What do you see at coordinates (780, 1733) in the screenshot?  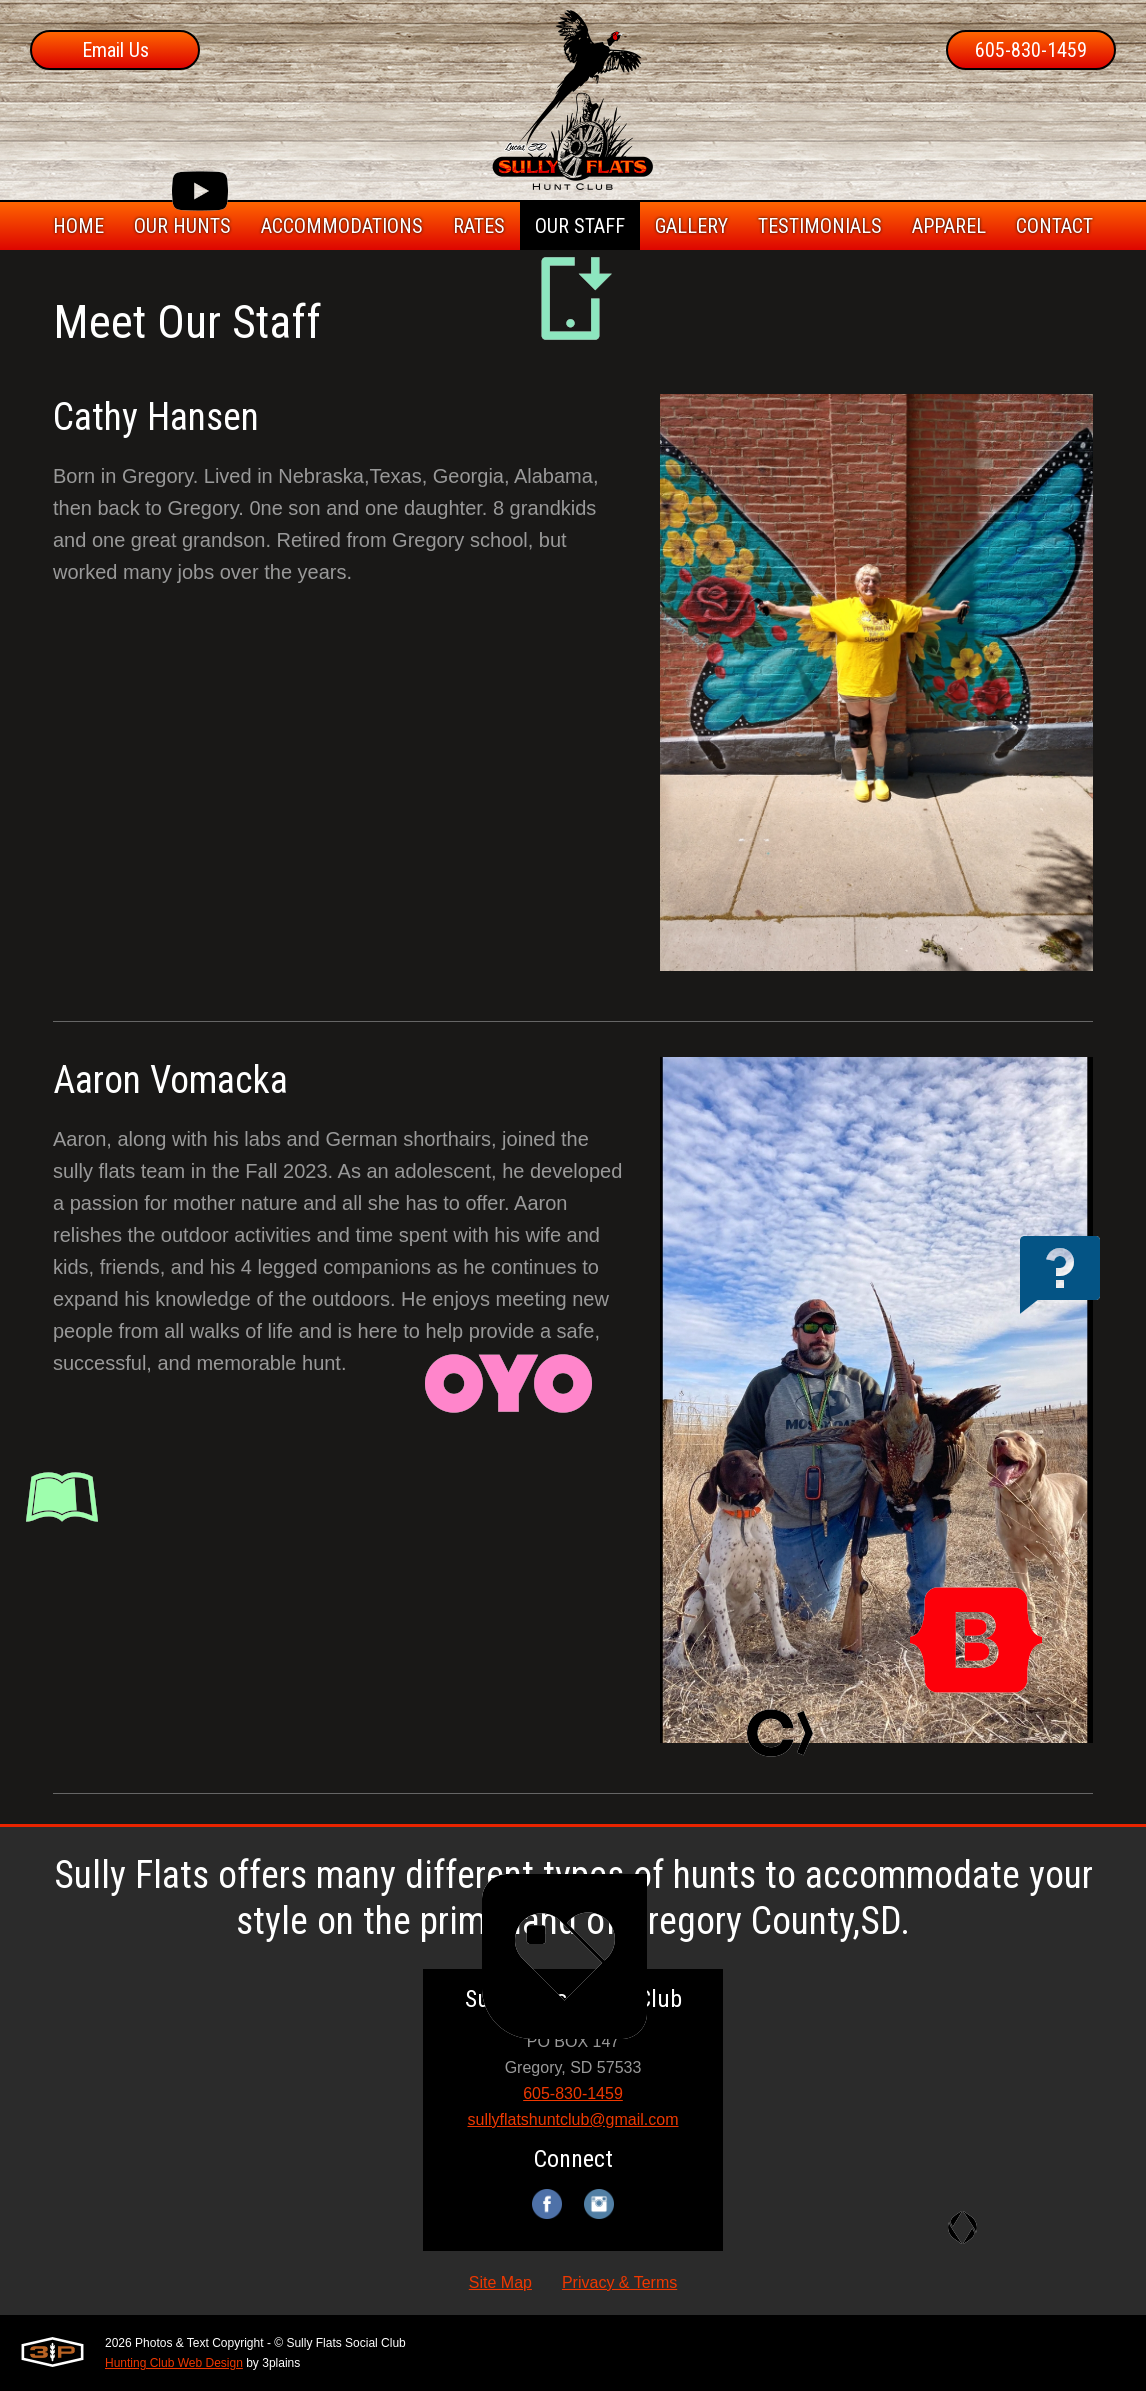 I see `link to CocoaPods dependency manager` at bounding box center [780, 1733].